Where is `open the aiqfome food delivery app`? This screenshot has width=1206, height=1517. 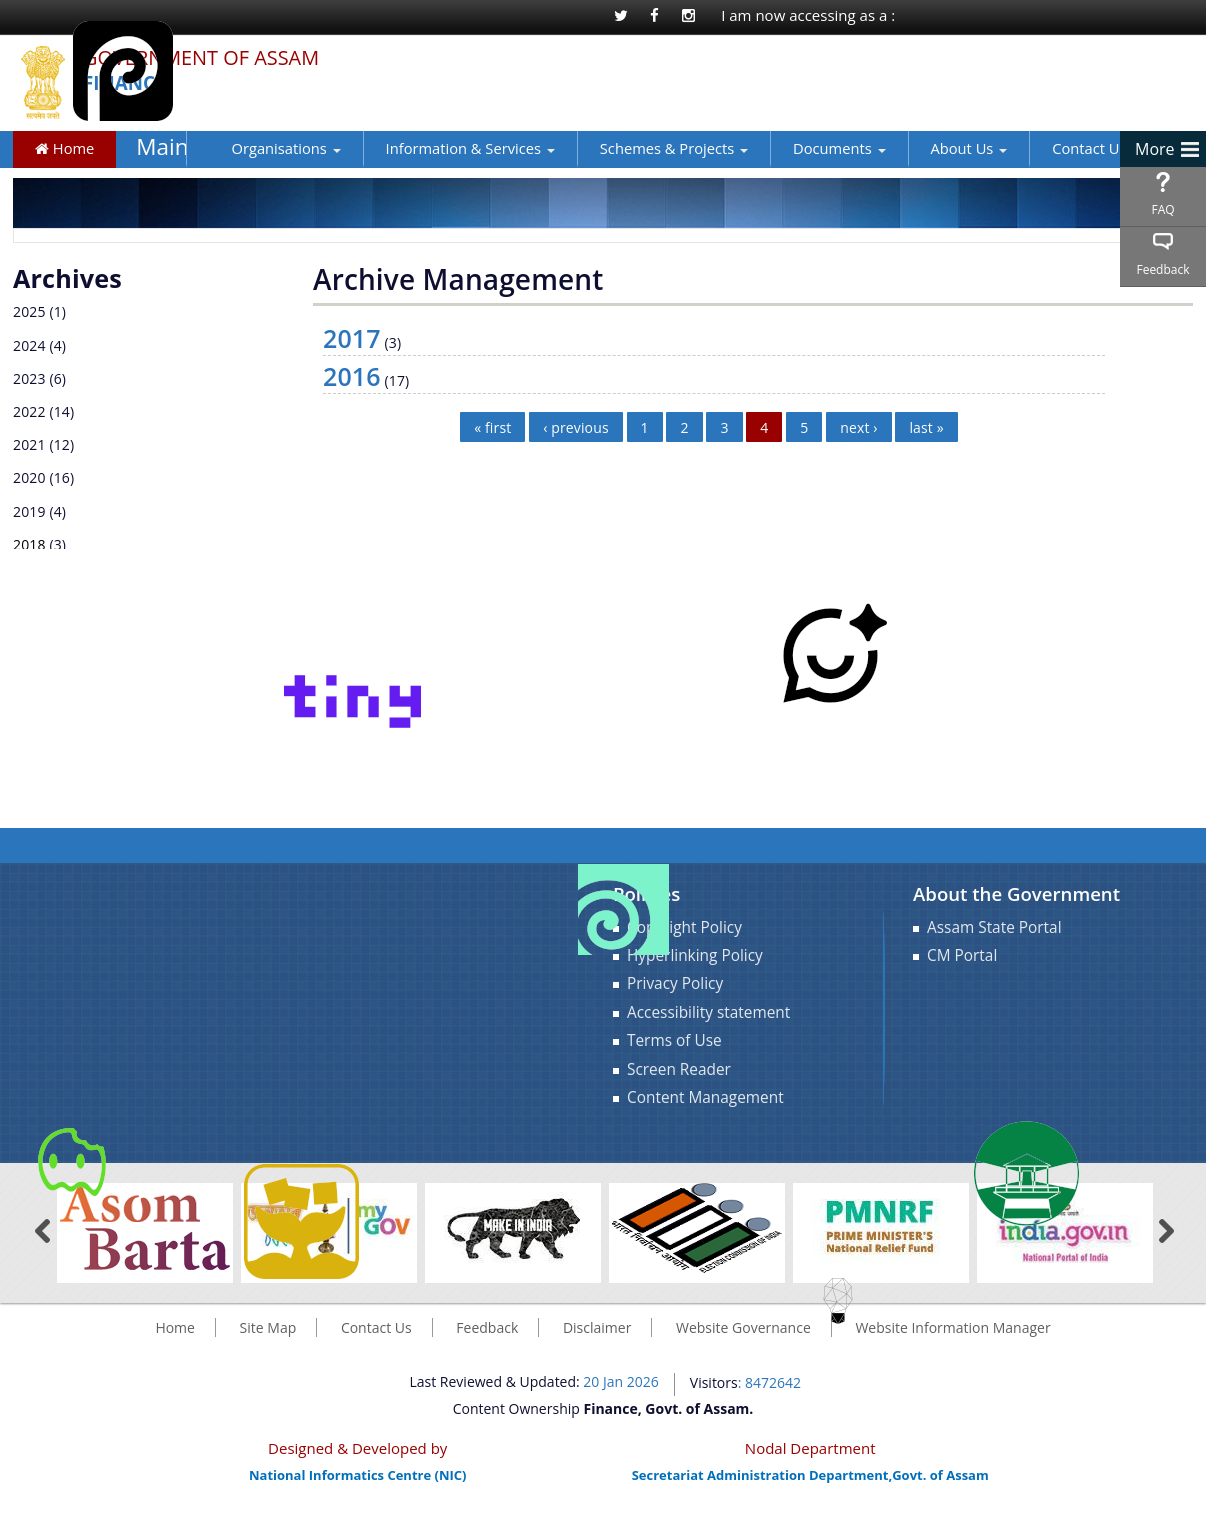 open the aiqfome food delivery app is located at coordinates (72, 1162).